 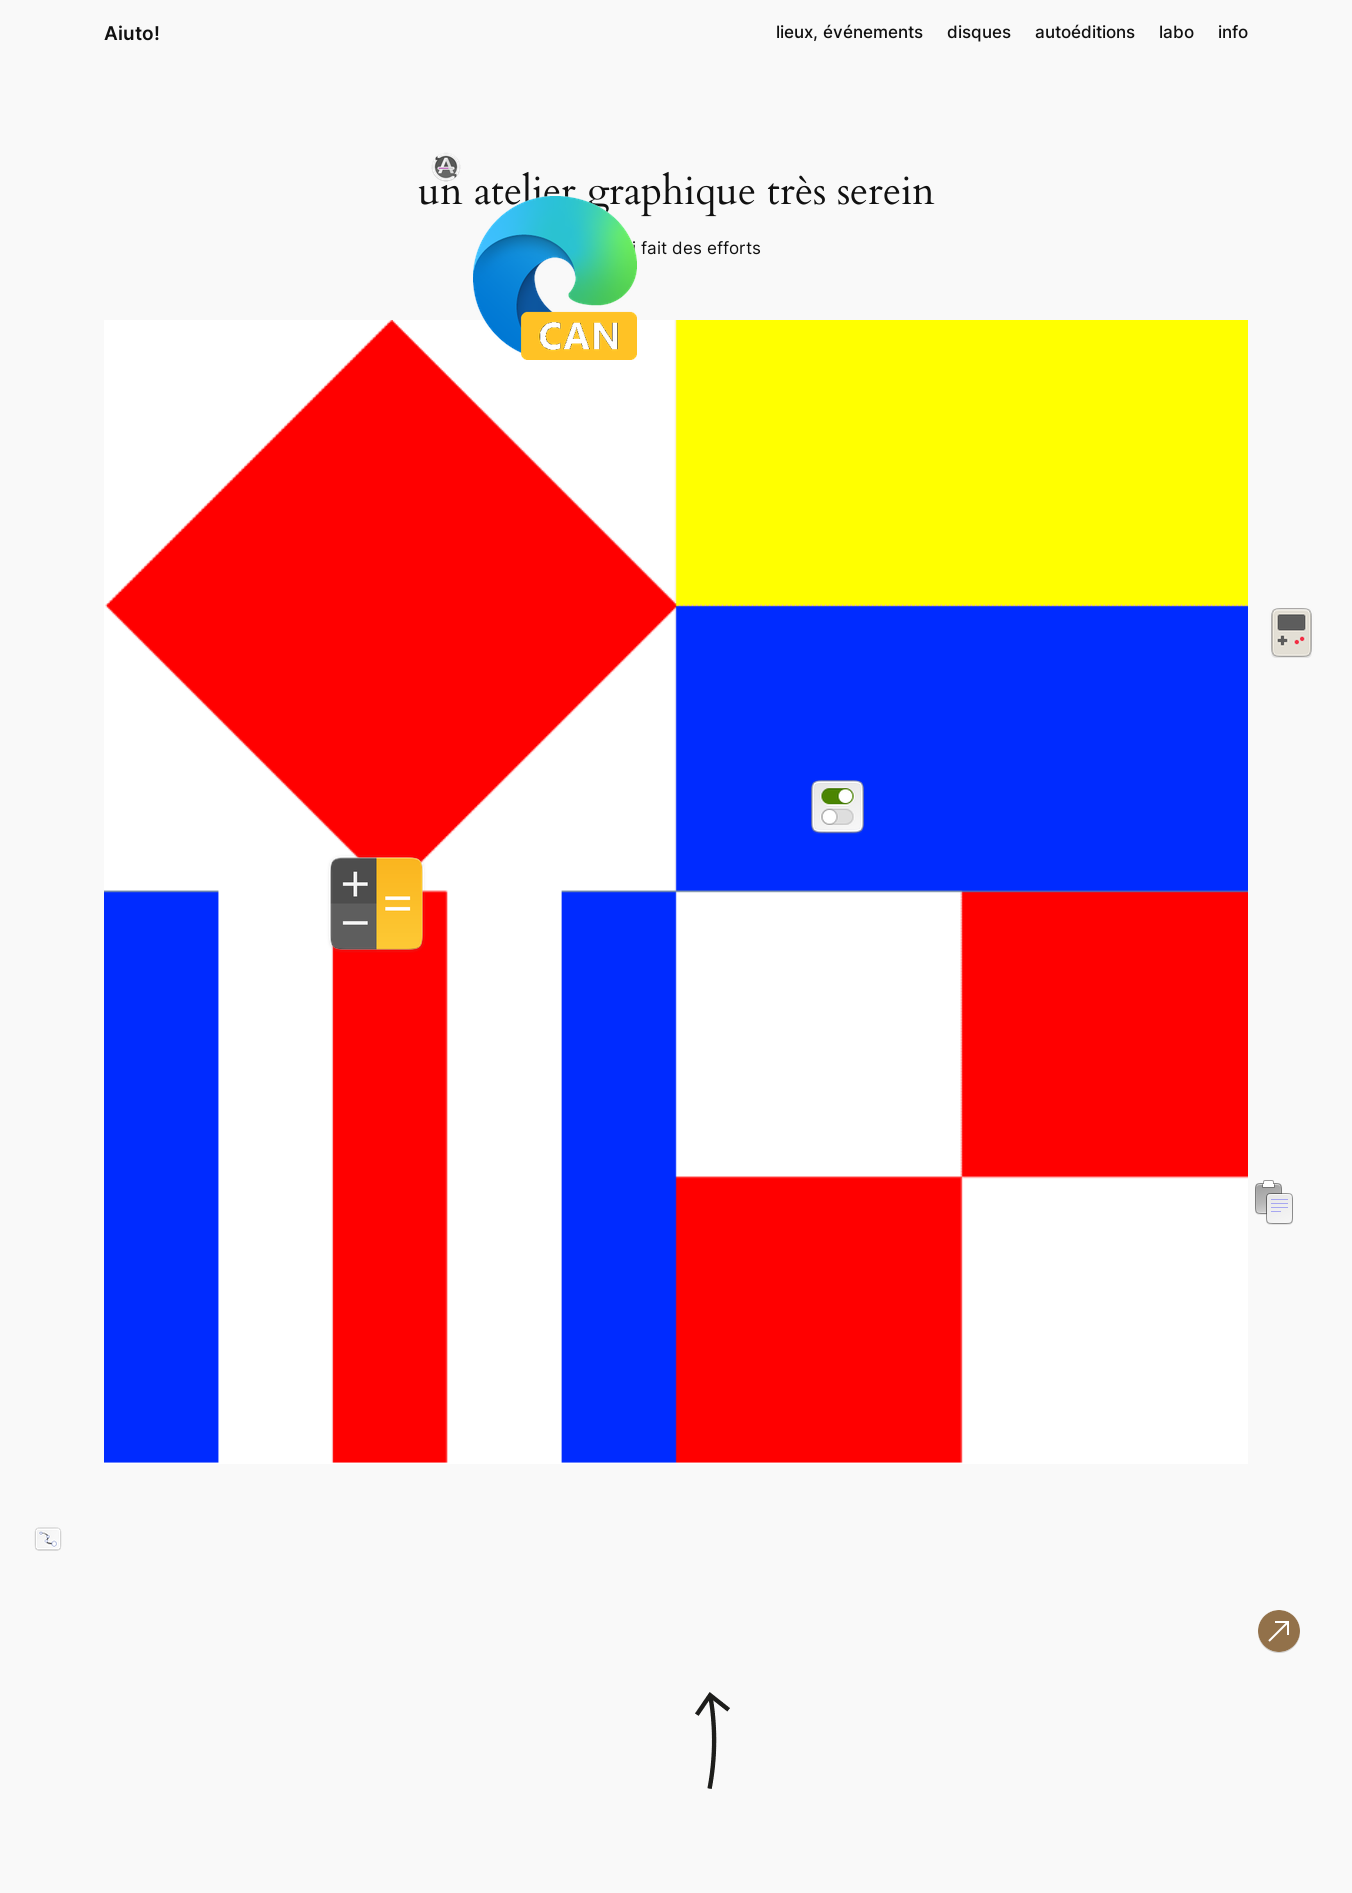 What do you see at coordinates (555, 278) in the screenshot?
I see `open microsoft edge canary browser` at bounding box center [555, 278].